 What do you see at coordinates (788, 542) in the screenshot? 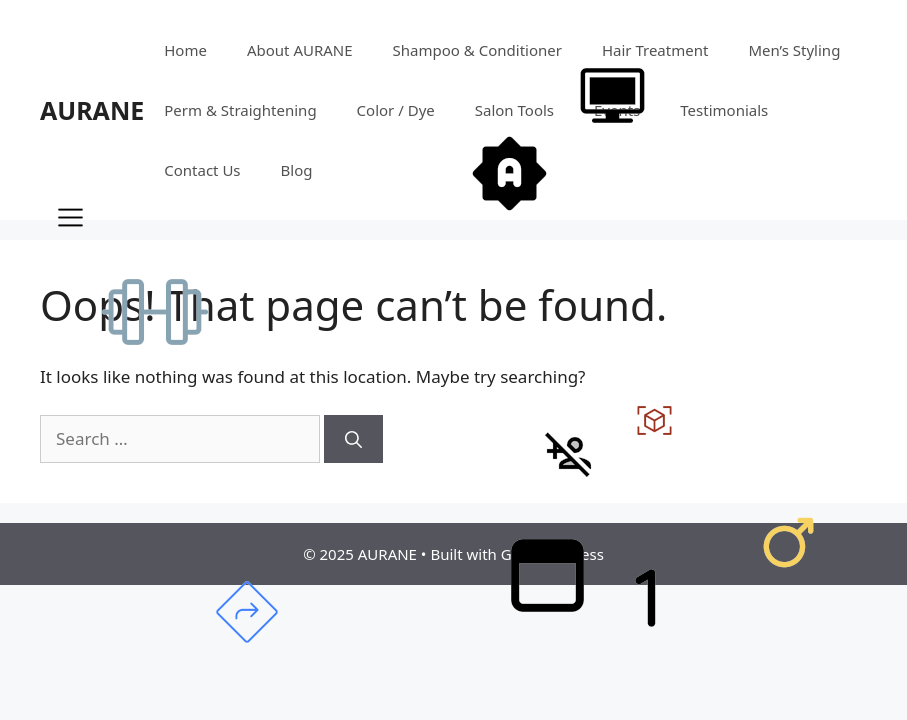
I see `select male gender option` at bounding box center [788, 542].